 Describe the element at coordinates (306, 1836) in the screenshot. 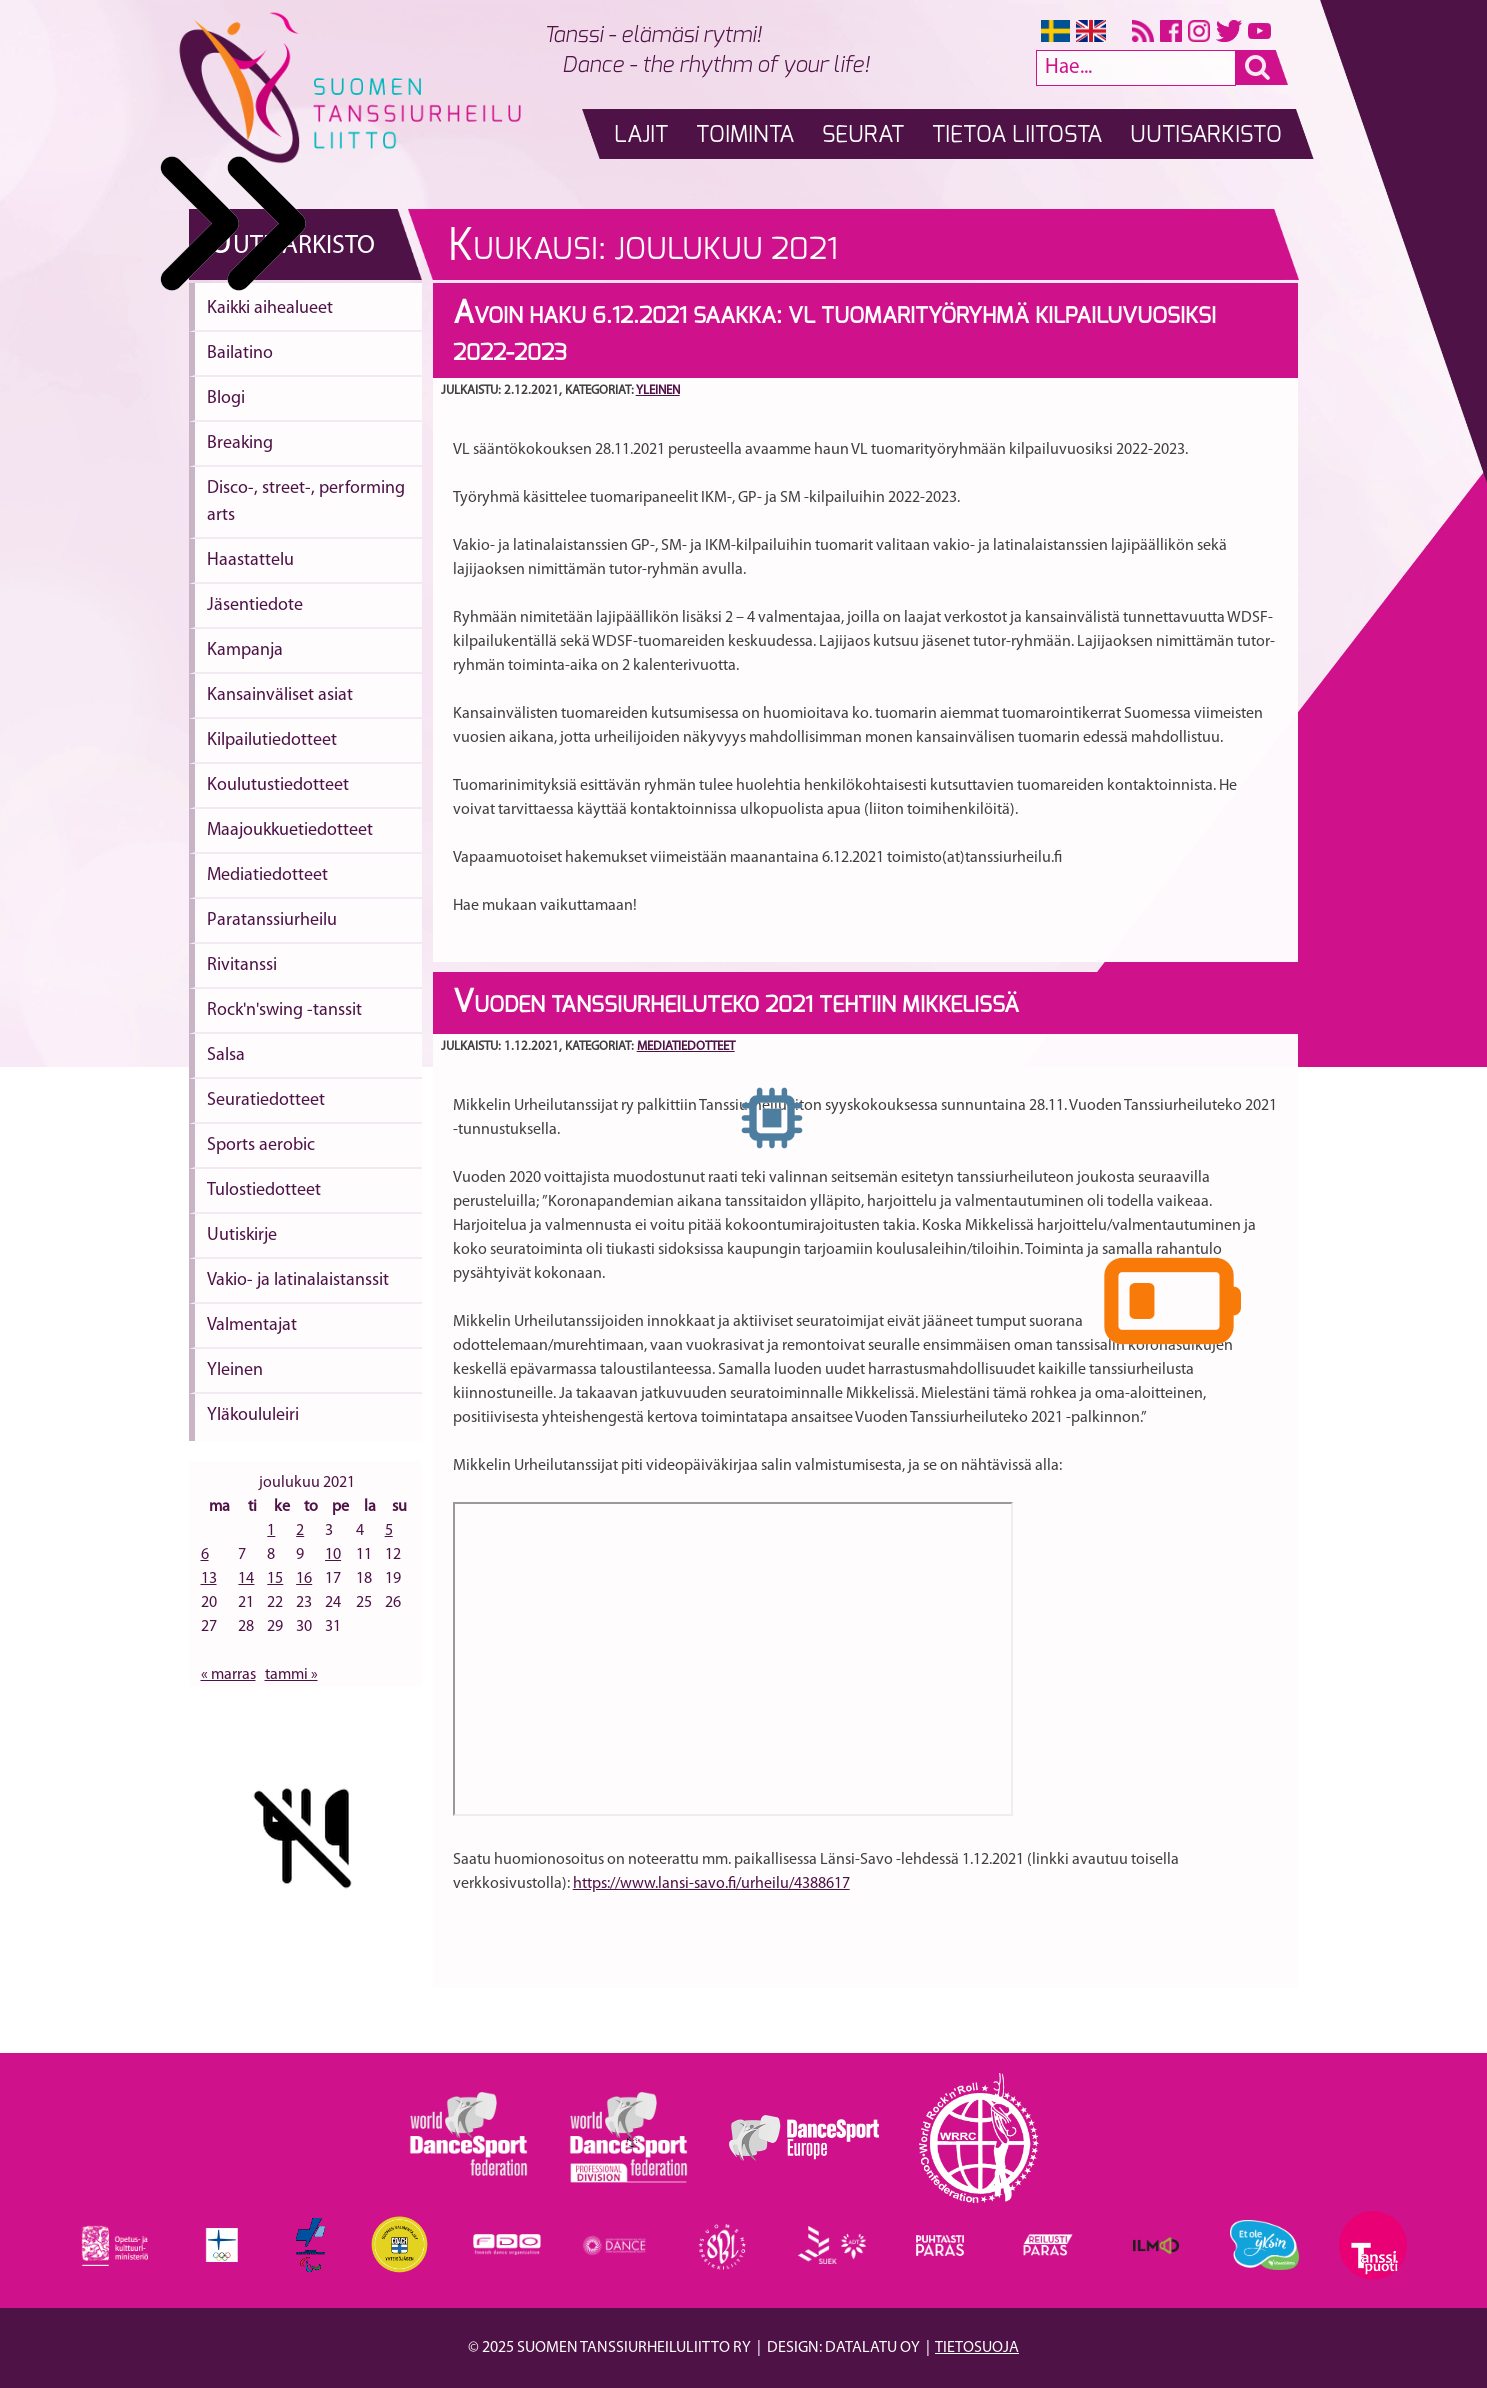

I see `indicates no food or meals available` at that location.